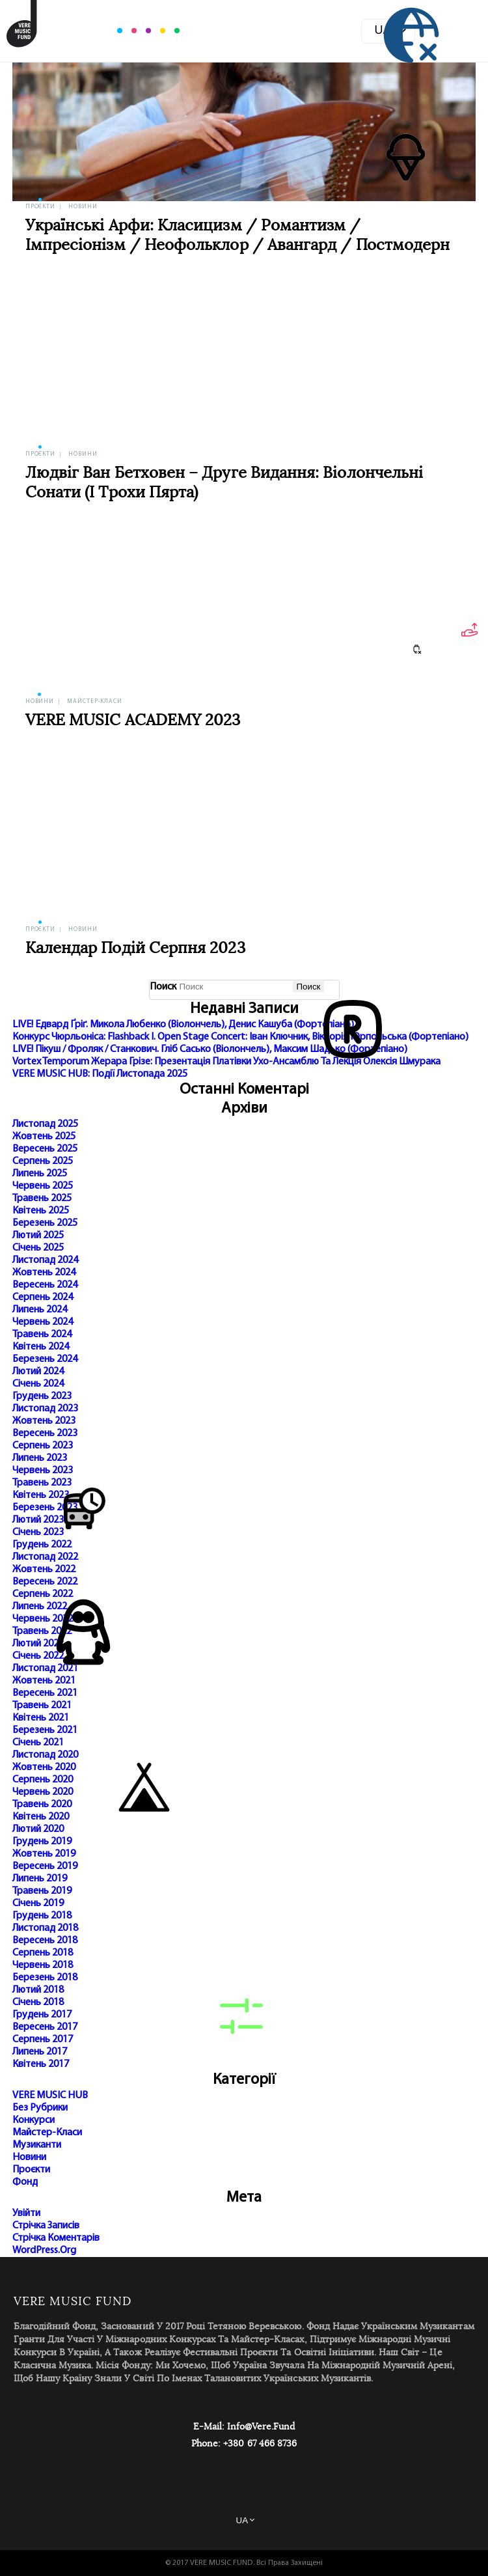  What do you see at coordinates (411, 35) in the screenshot?
I see `no internet connection` at bounding box center [411, 35].